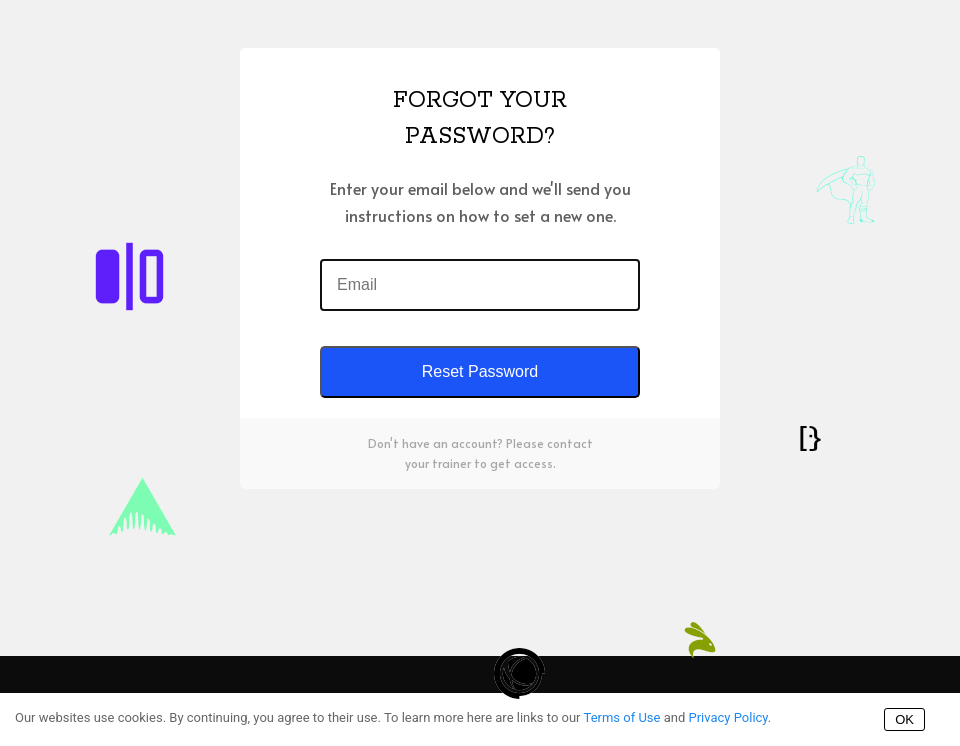 This screenshot has width=960, height=746. What do you see at coordinates (519, 673) in the screenshot?
I see `visit freelancermap website or platform` at bounding box center [519, 673].